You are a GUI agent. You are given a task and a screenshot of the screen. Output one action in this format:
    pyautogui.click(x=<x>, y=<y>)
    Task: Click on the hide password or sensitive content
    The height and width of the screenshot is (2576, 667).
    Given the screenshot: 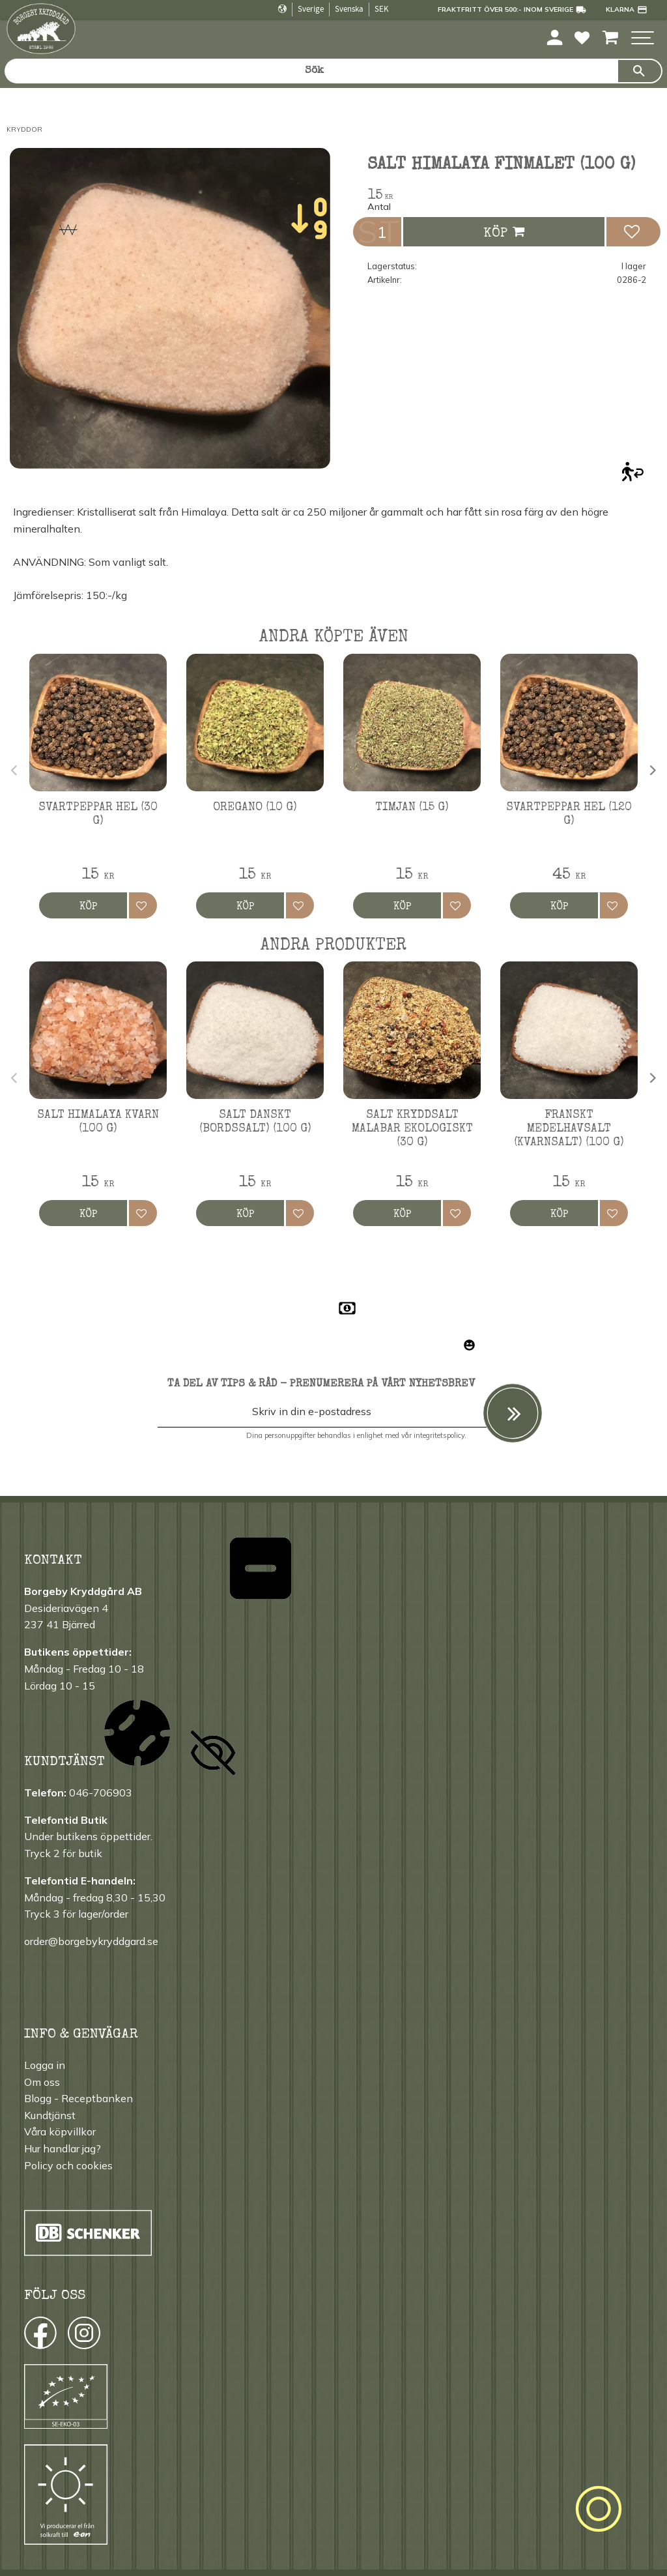 What is the action you would take?
    pyautogui.click(x=213, y=1753)
    